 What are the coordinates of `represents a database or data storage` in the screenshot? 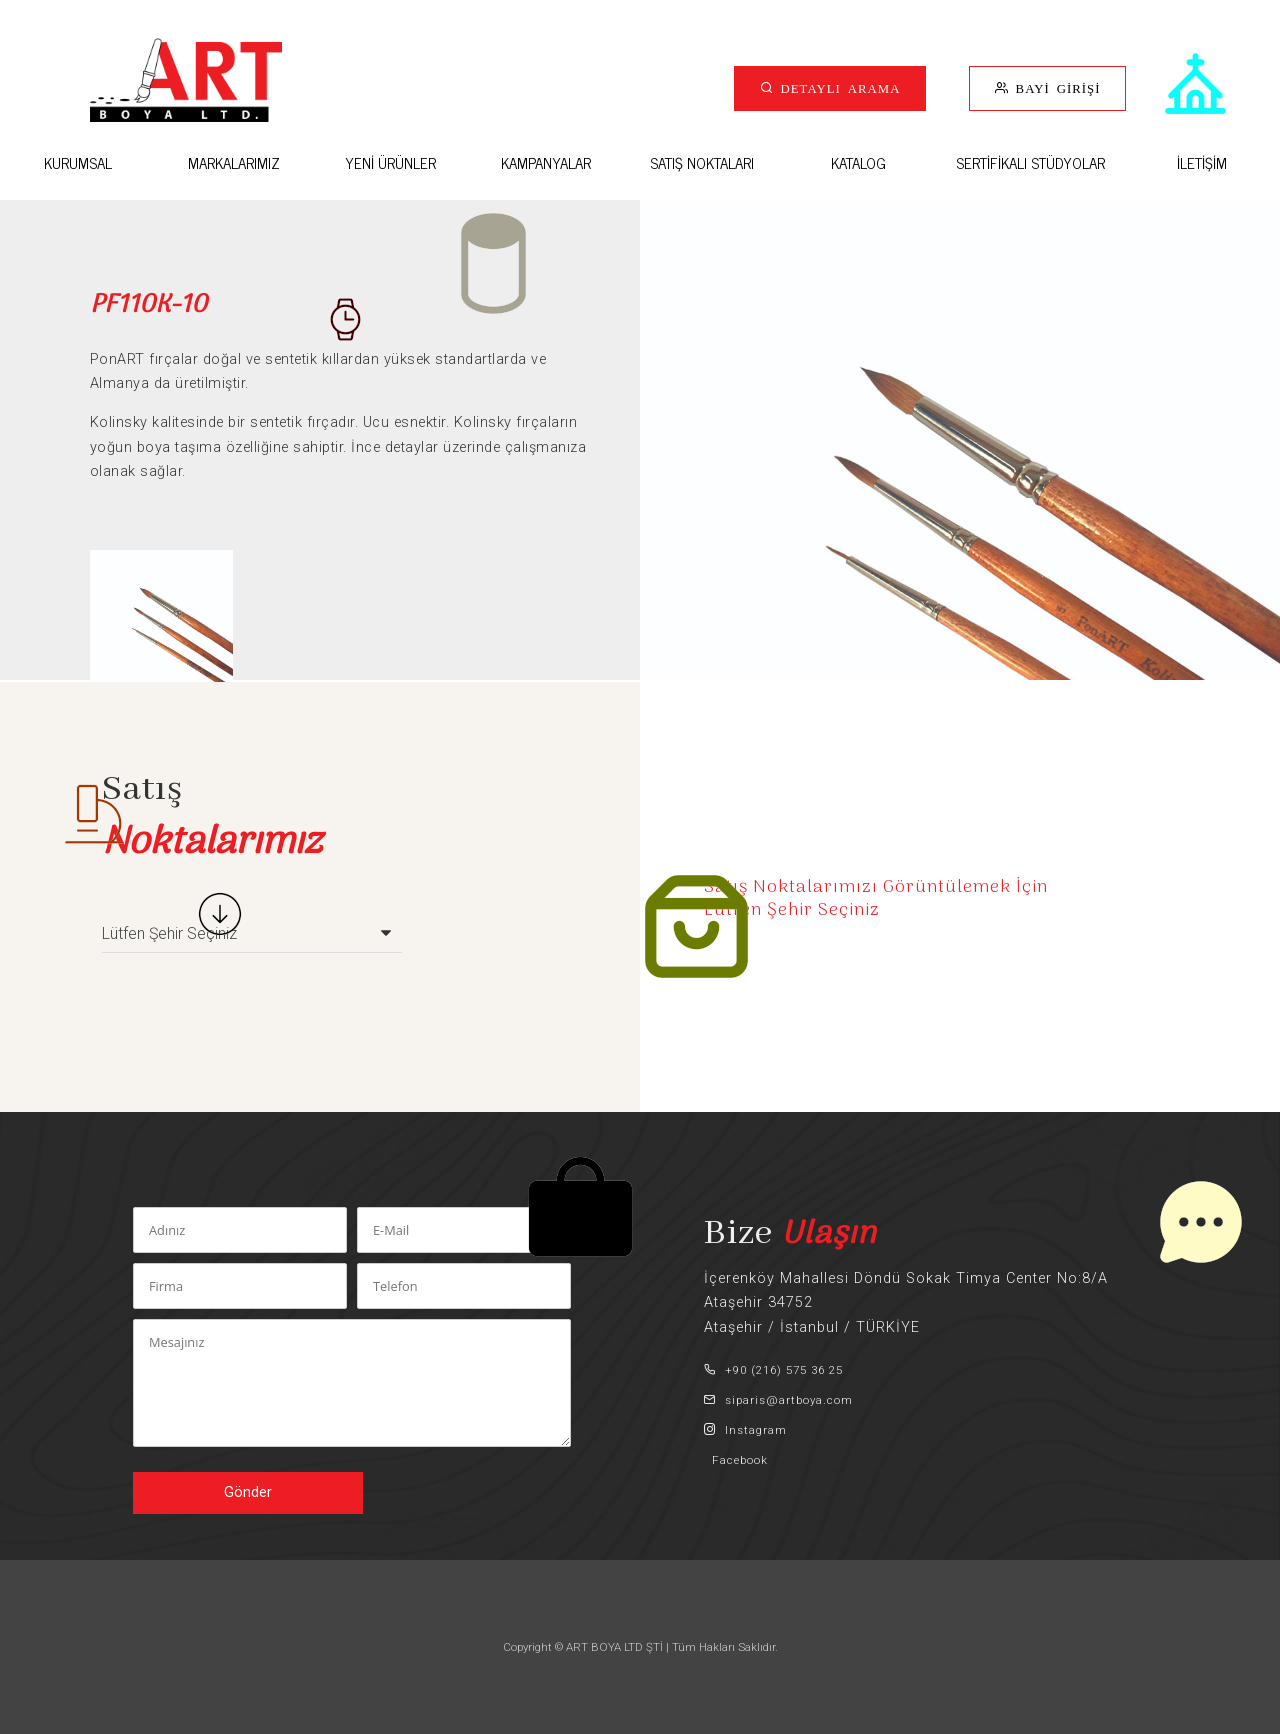 It's located at (493, 263).